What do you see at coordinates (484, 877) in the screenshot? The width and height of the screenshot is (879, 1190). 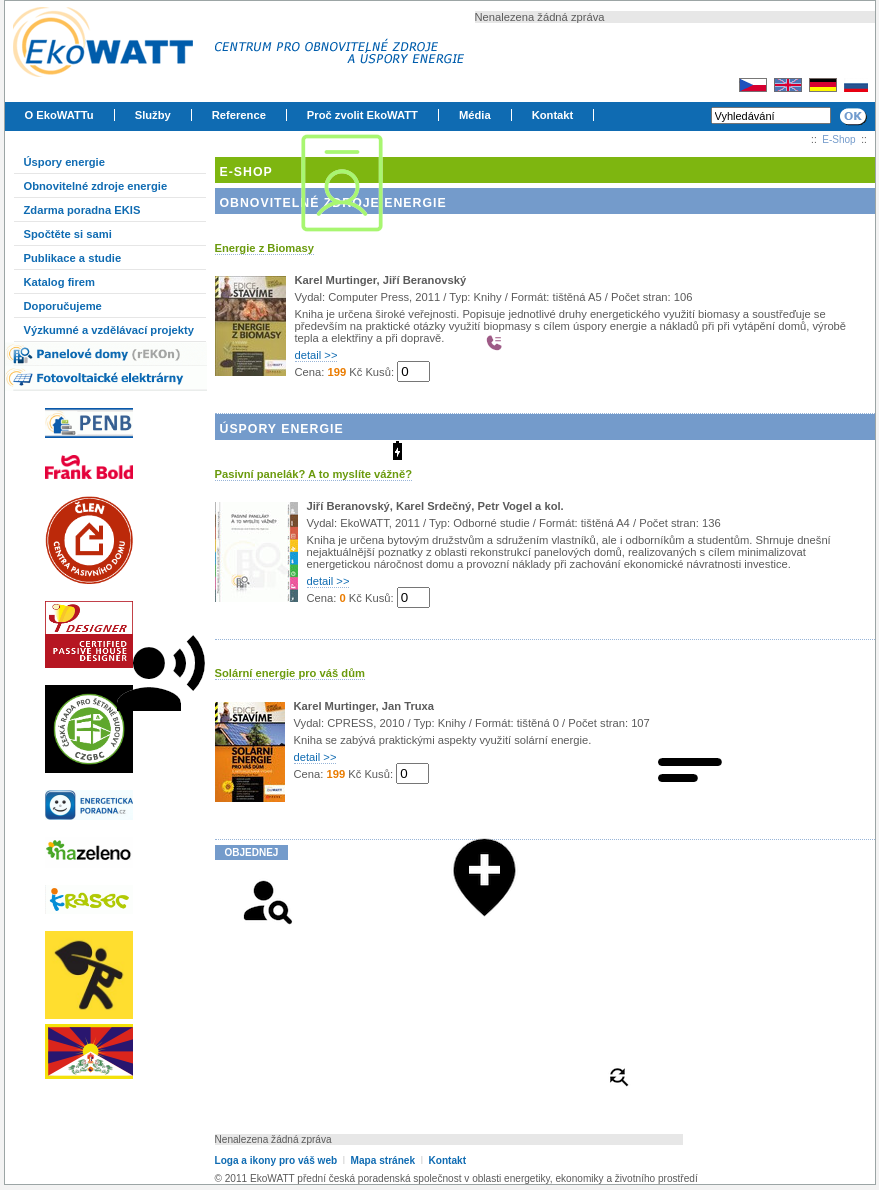 I see `add a new location pin` at bounding box center [484, 877].